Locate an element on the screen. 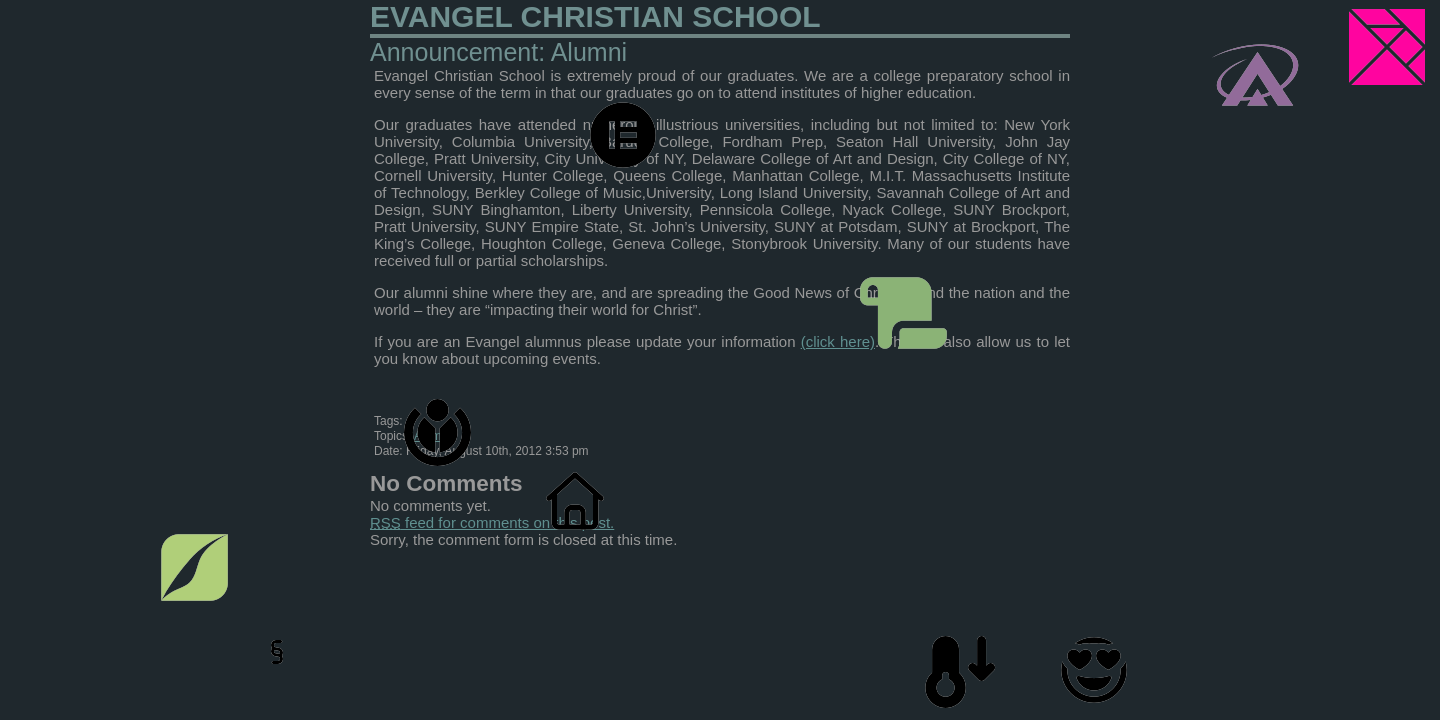 The width and height of the screenshot is (1440, 720). indicates a section or paragraph marker is located at coordinates (277, 652).